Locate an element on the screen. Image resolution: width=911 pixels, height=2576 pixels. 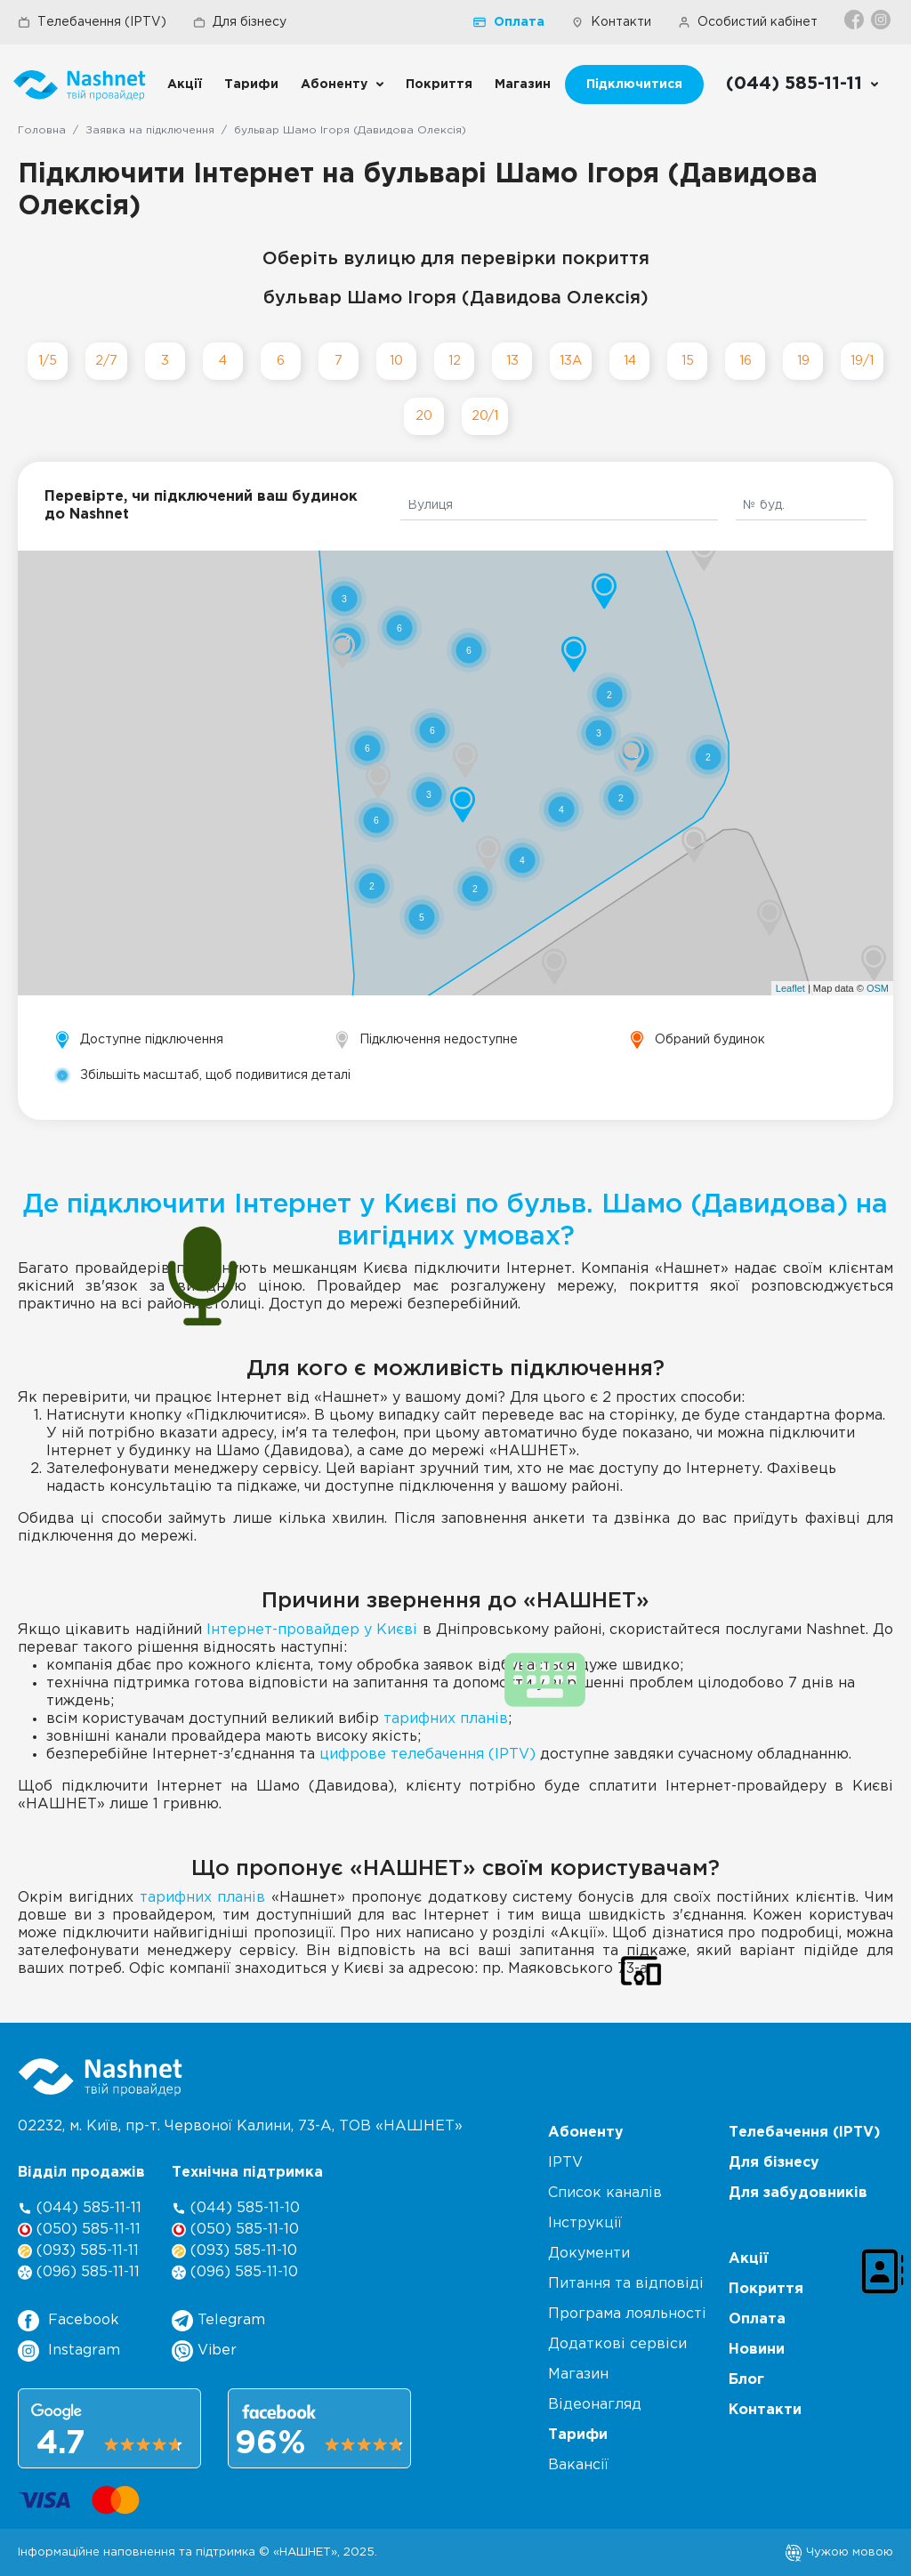
tap to start voice input is located at coordinates (202, 1276).